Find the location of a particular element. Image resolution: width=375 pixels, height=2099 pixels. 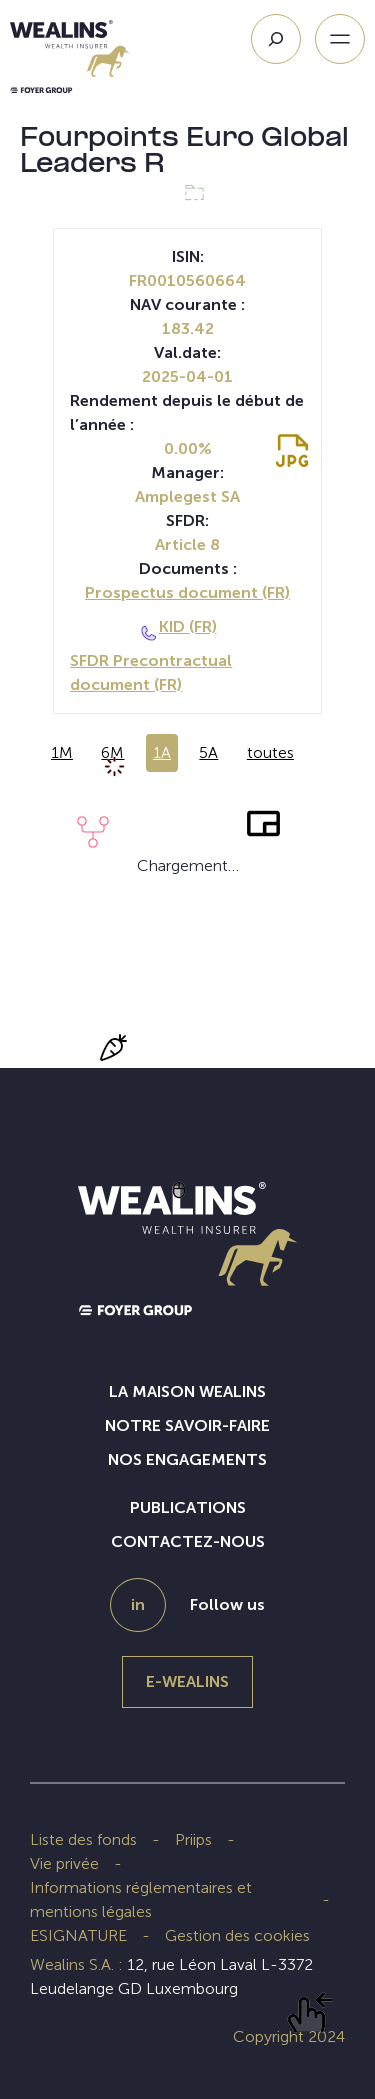

fork a repository or branch is located at coordinates (93, 832).